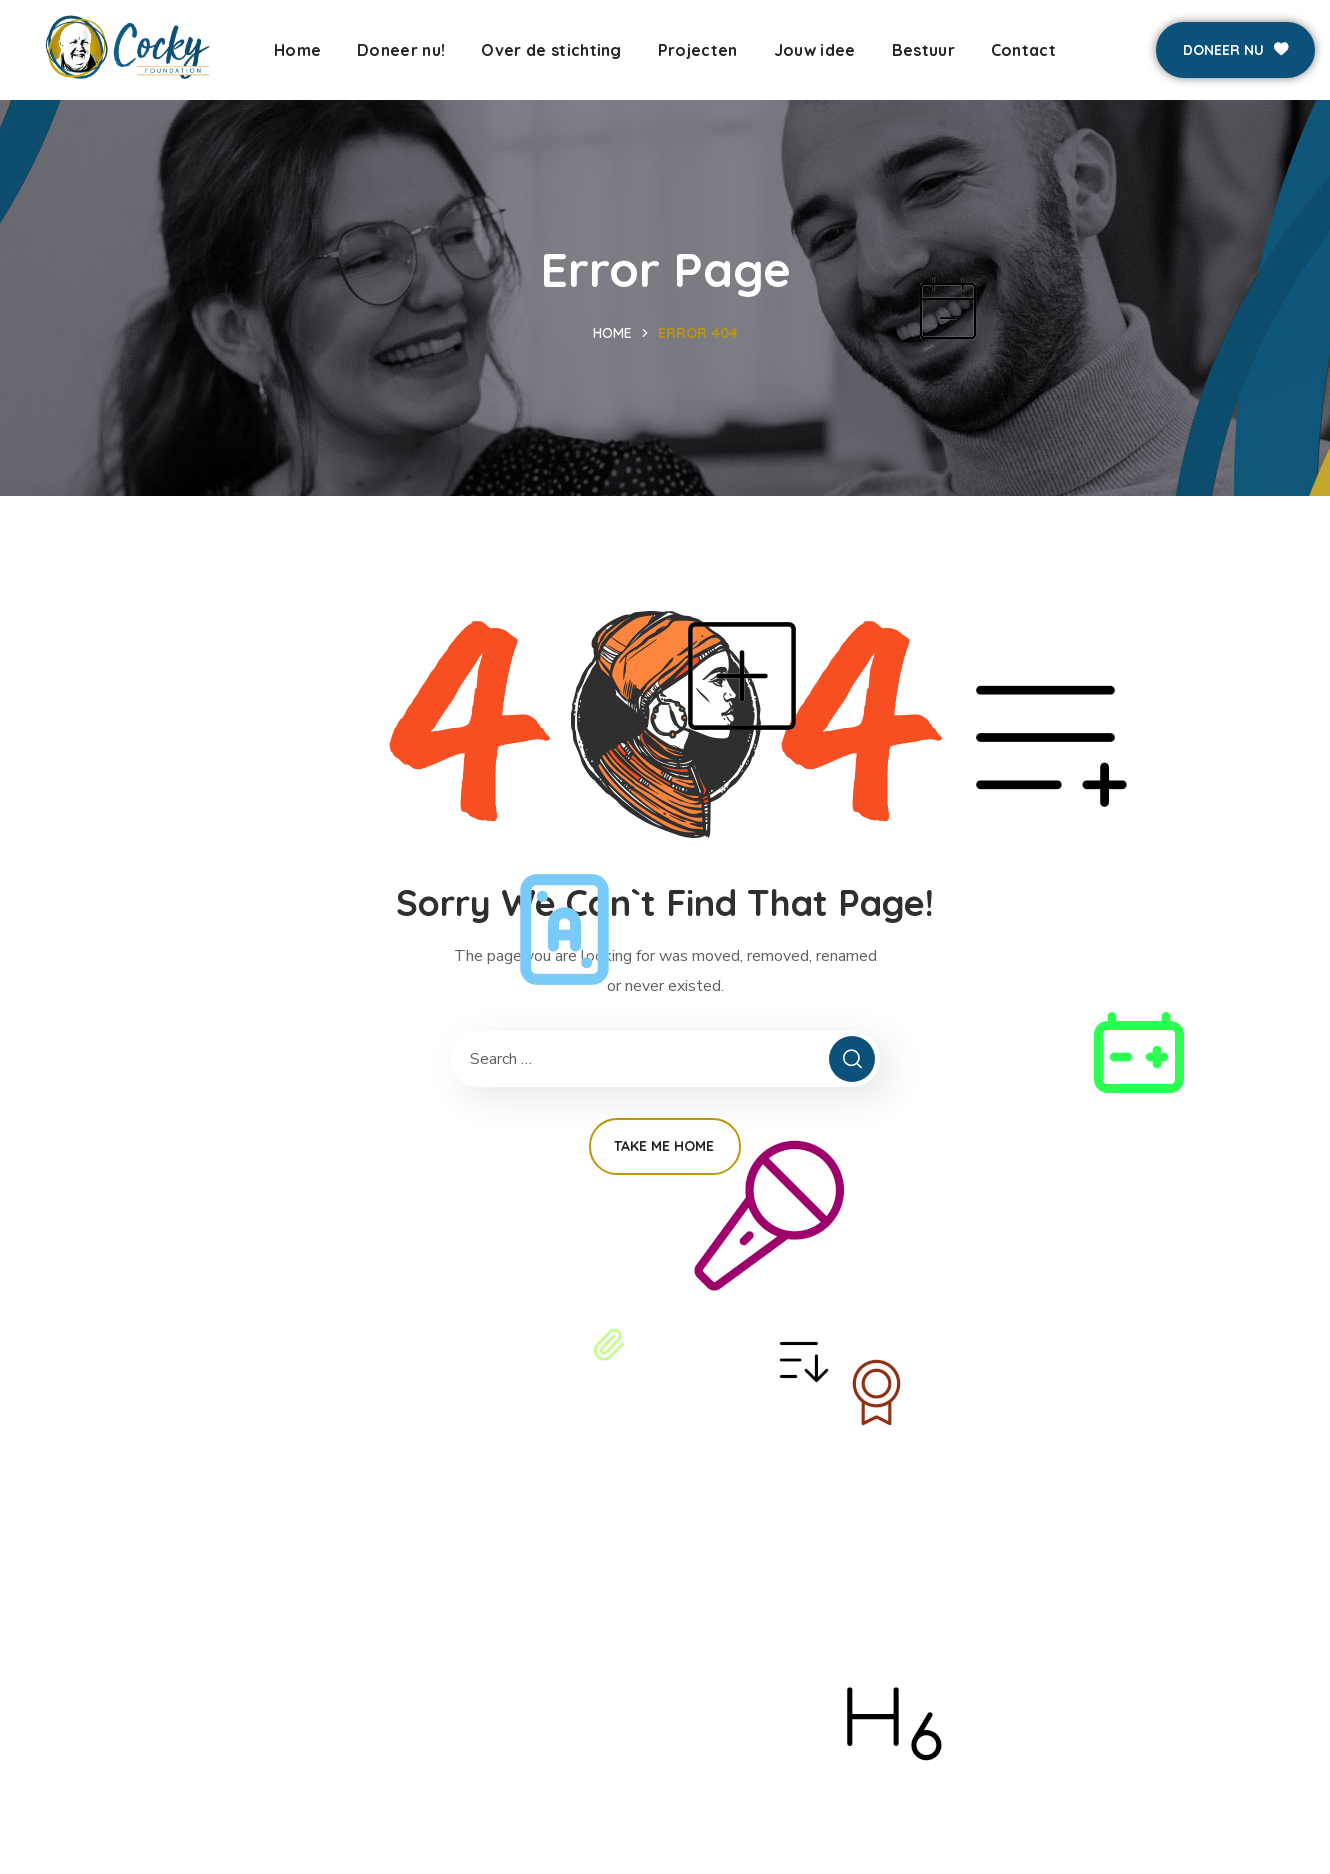  What do you see at coordinates (876, 1392) in the screenshot?
I see `view achievements or awards` at bounding box center [876, 1392].